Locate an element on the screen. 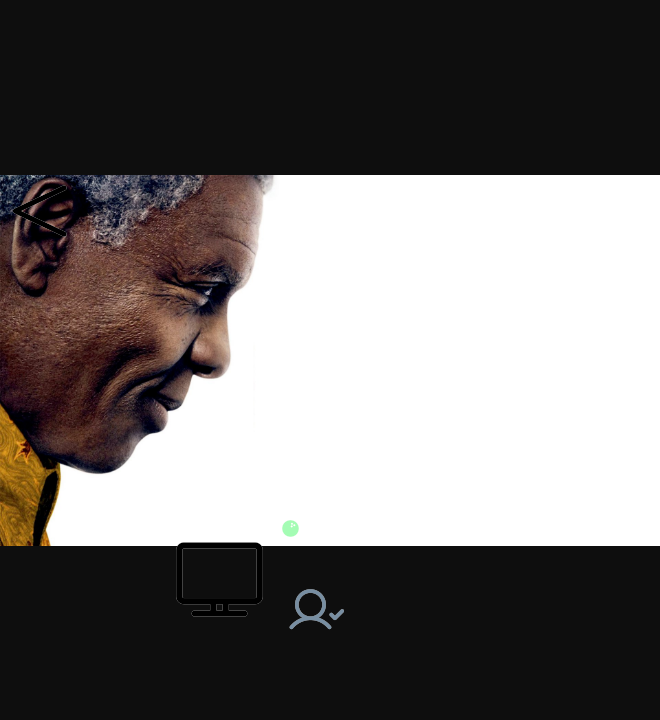 This screenshot has height=720, width=660. navigate back to previous screen is located at coordinates (41, 211).